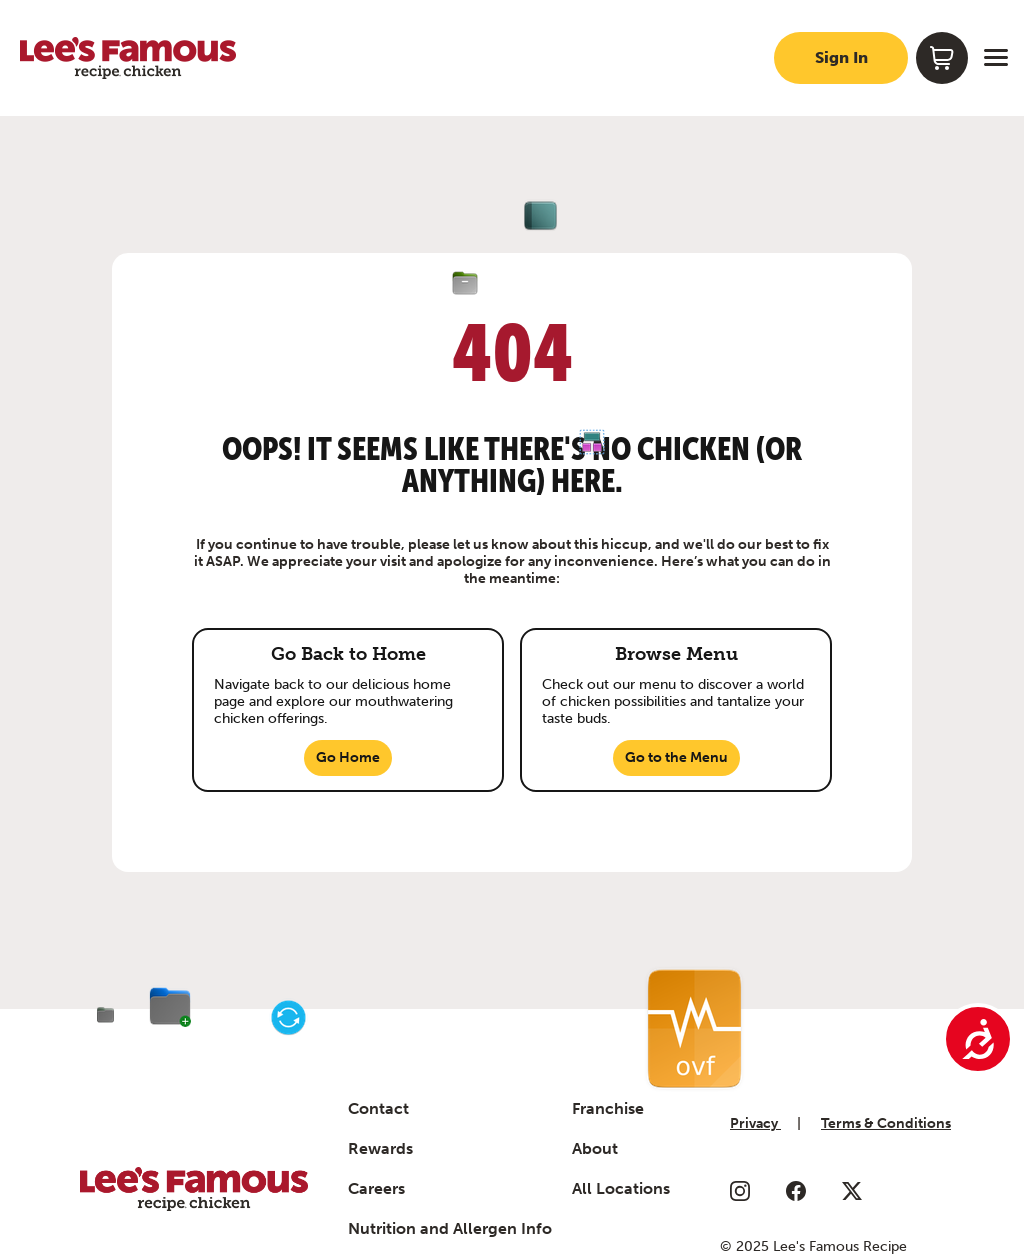  Describe the element at coordinates (465, 283) in the screenshot. I see `open the file manager app` at that location.